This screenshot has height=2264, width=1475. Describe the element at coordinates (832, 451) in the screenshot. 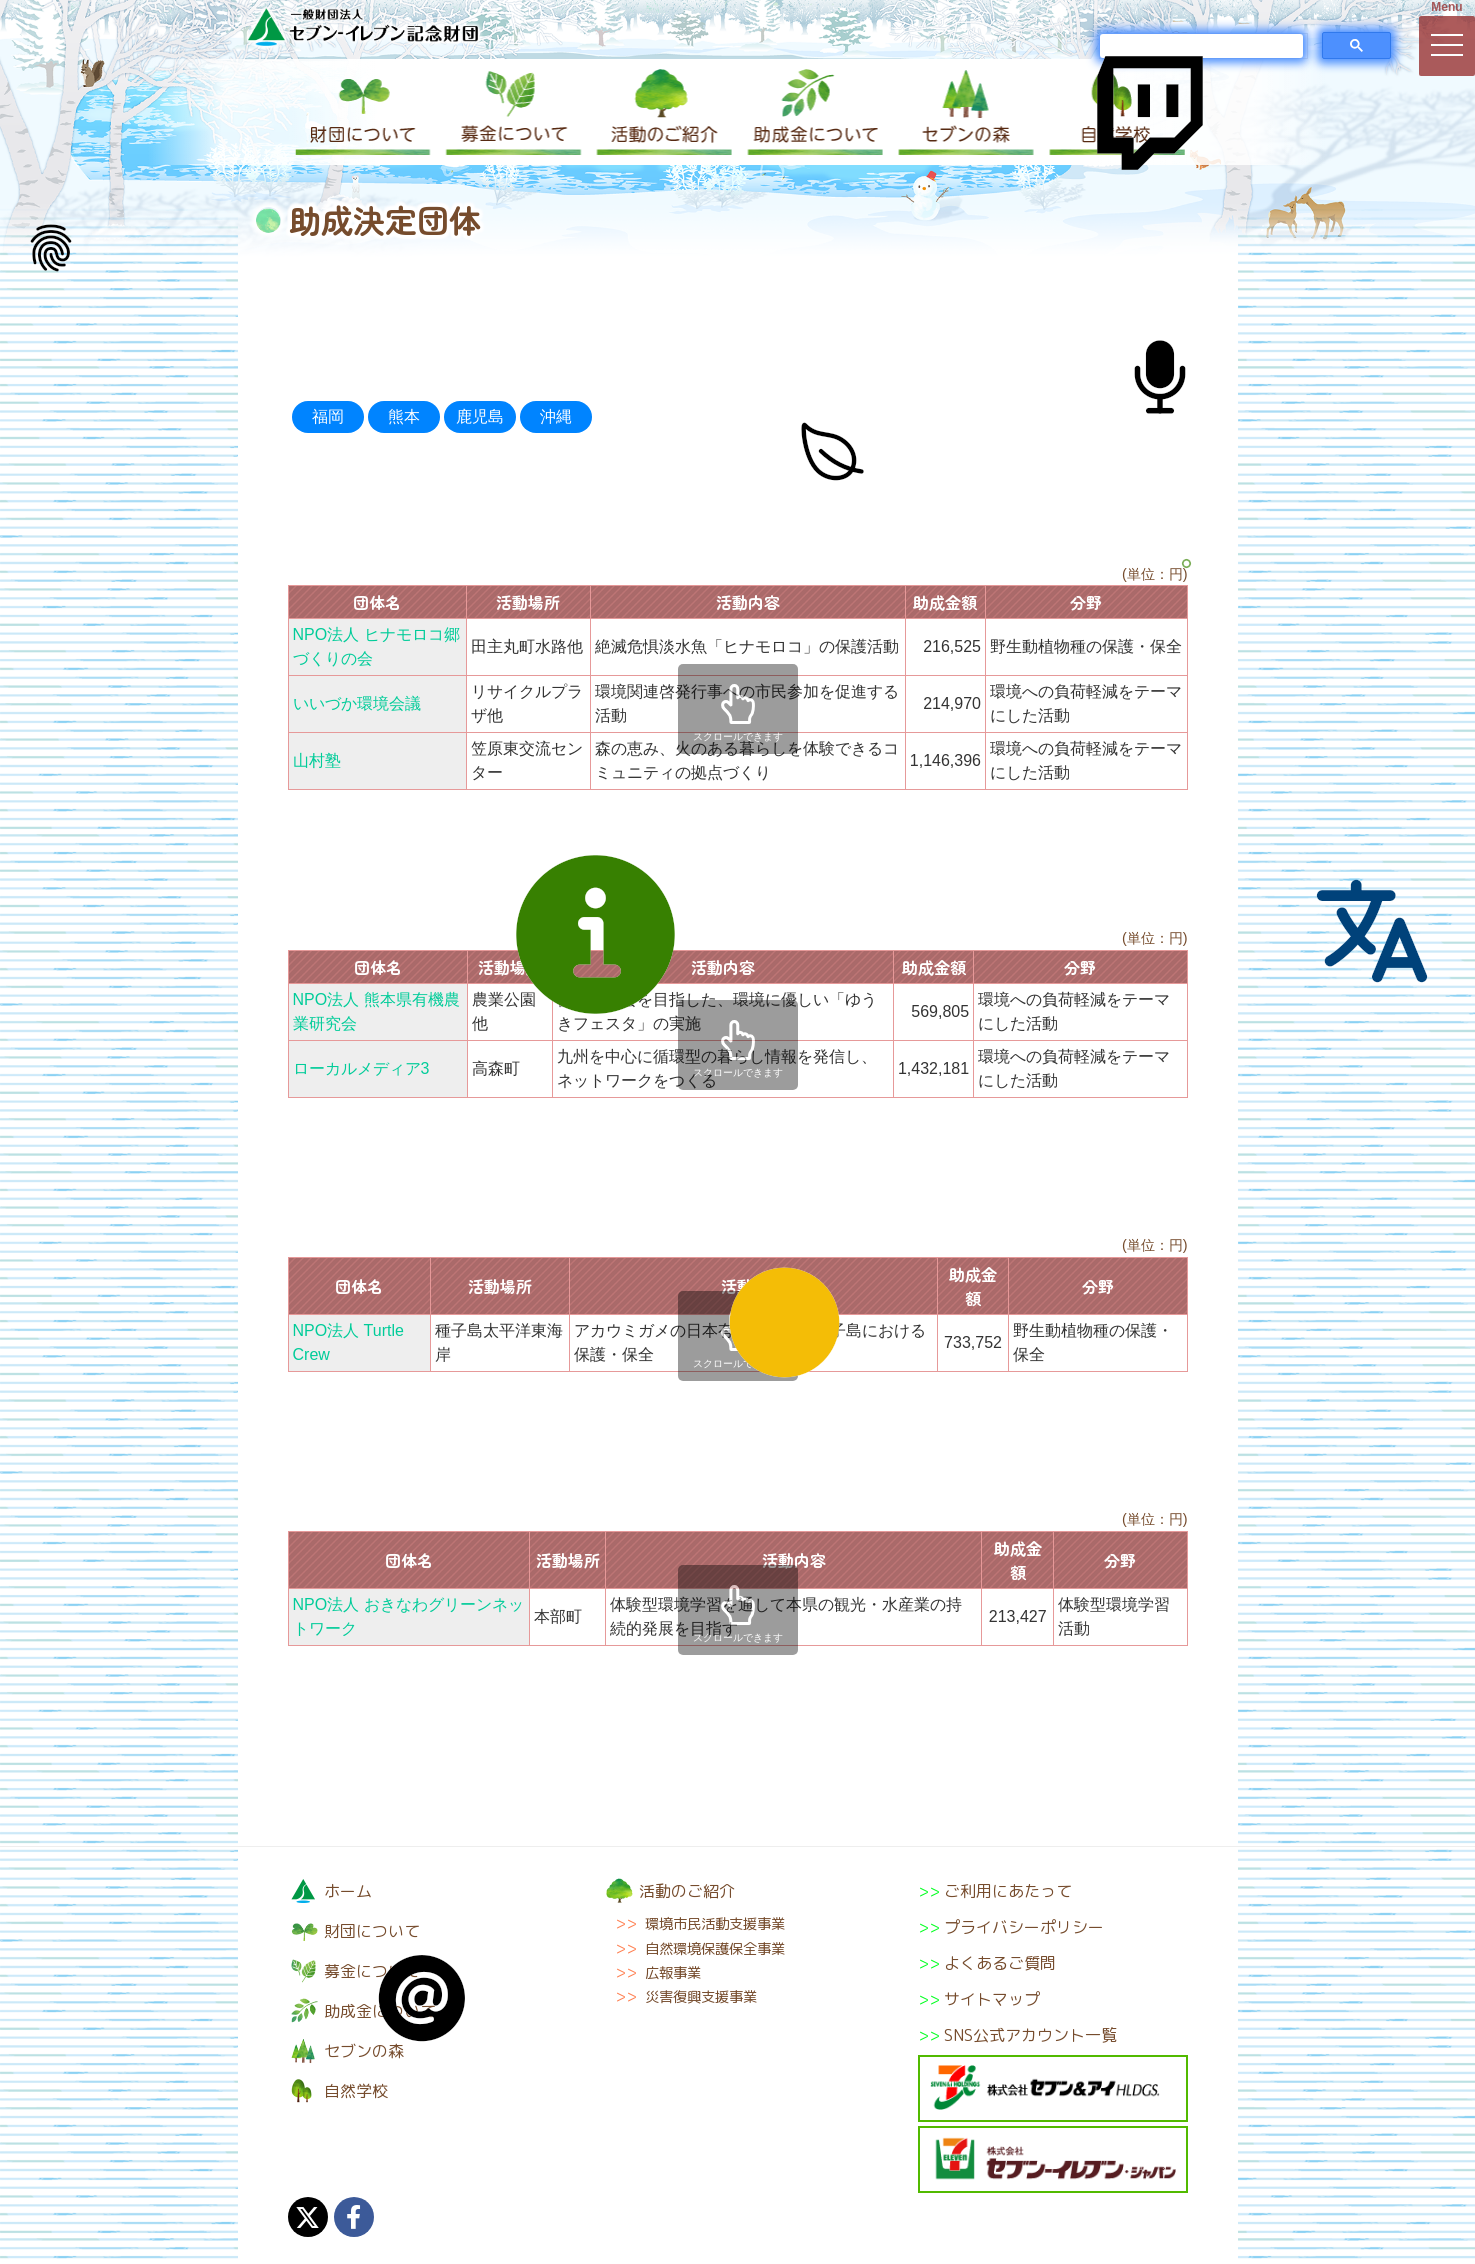

I see `indicates eco-friendly or sustainable option` at that location.